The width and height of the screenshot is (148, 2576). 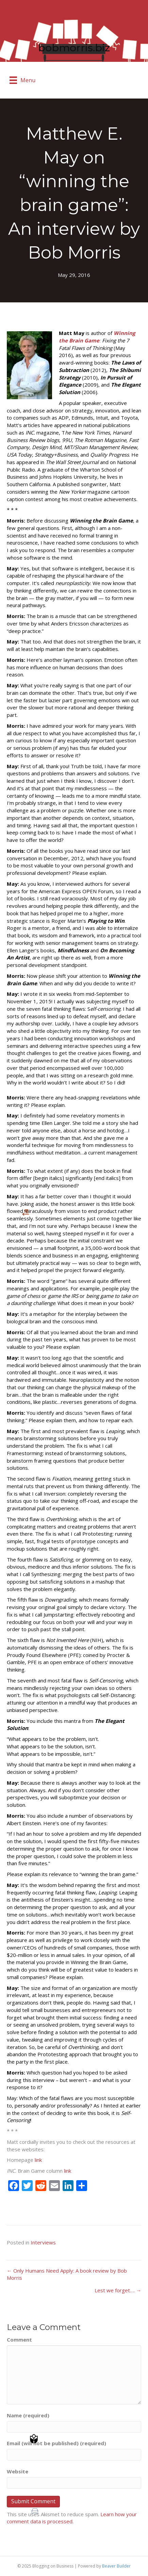 What do you see at coordinates (34, 2439) in the screenshot?
I see `filter by grain or wheat products` at bounding box center [34, 2439].